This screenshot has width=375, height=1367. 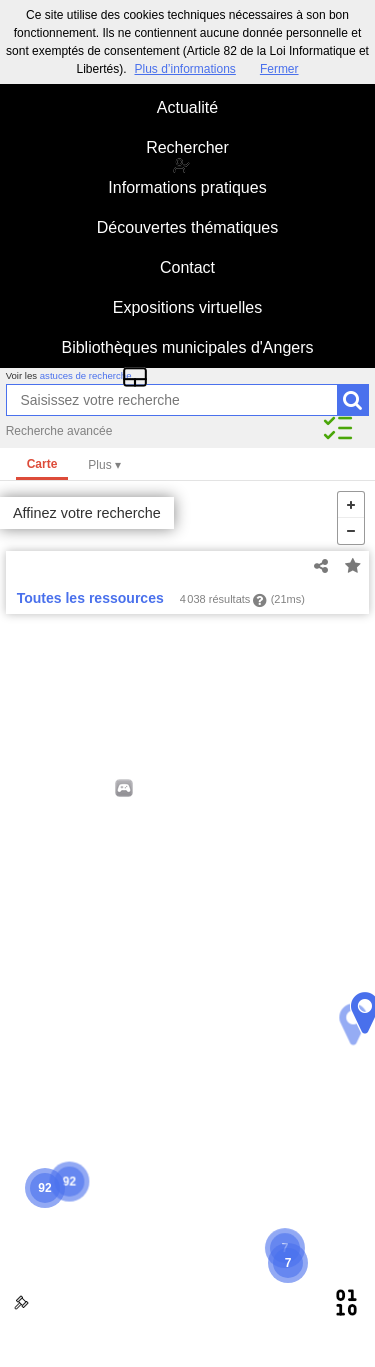 What do you see at coordinates (21, 1303) in the screenshot?
I see `access legal or terms of service information` at bounding box center [21, 1303].